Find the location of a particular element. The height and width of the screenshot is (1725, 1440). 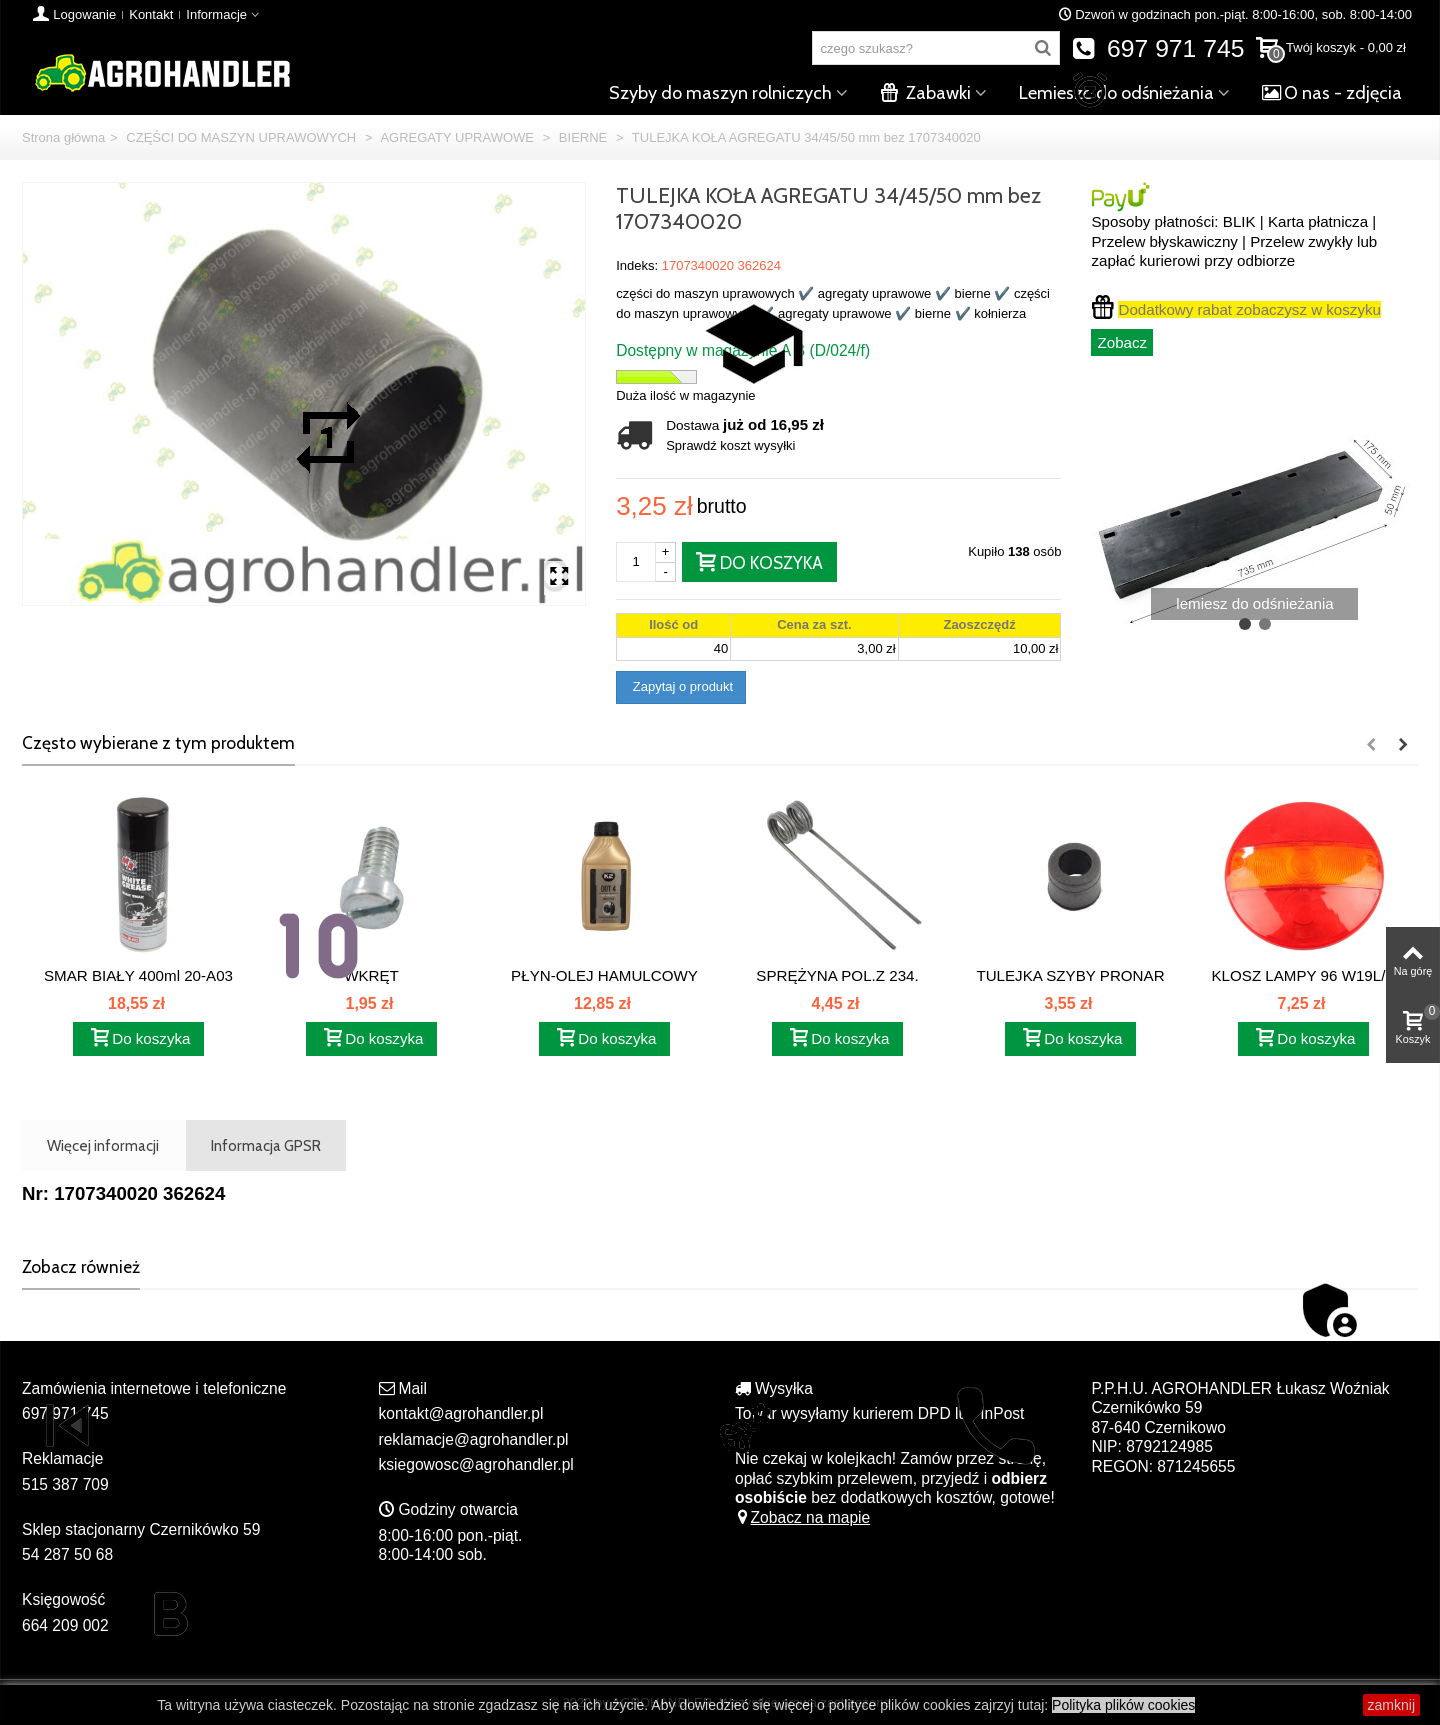

access admin or security settings is located at coordinates (1330, 1310).